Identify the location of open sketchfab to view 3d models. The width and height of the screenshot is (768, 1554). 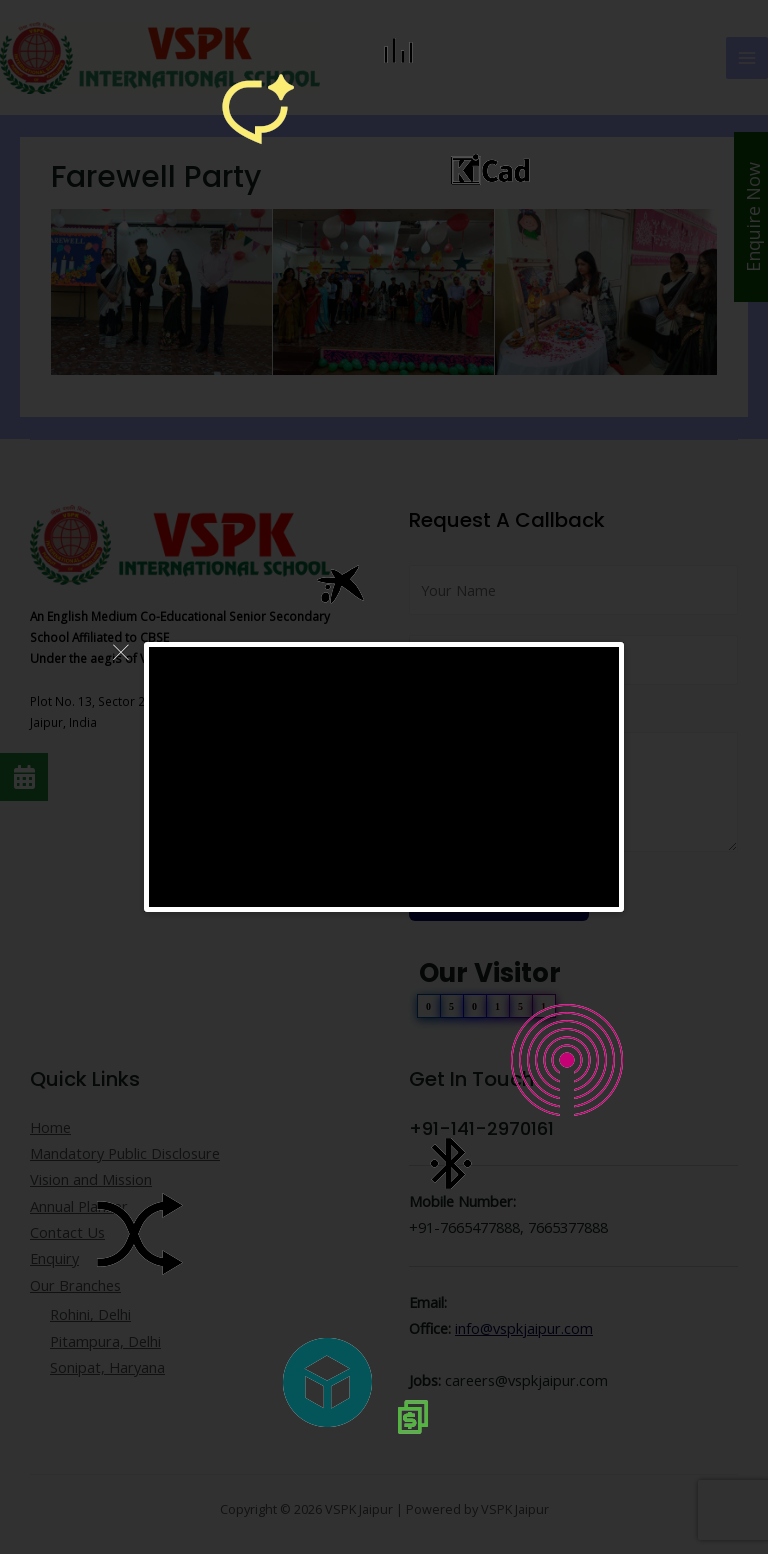
(327, 1382).